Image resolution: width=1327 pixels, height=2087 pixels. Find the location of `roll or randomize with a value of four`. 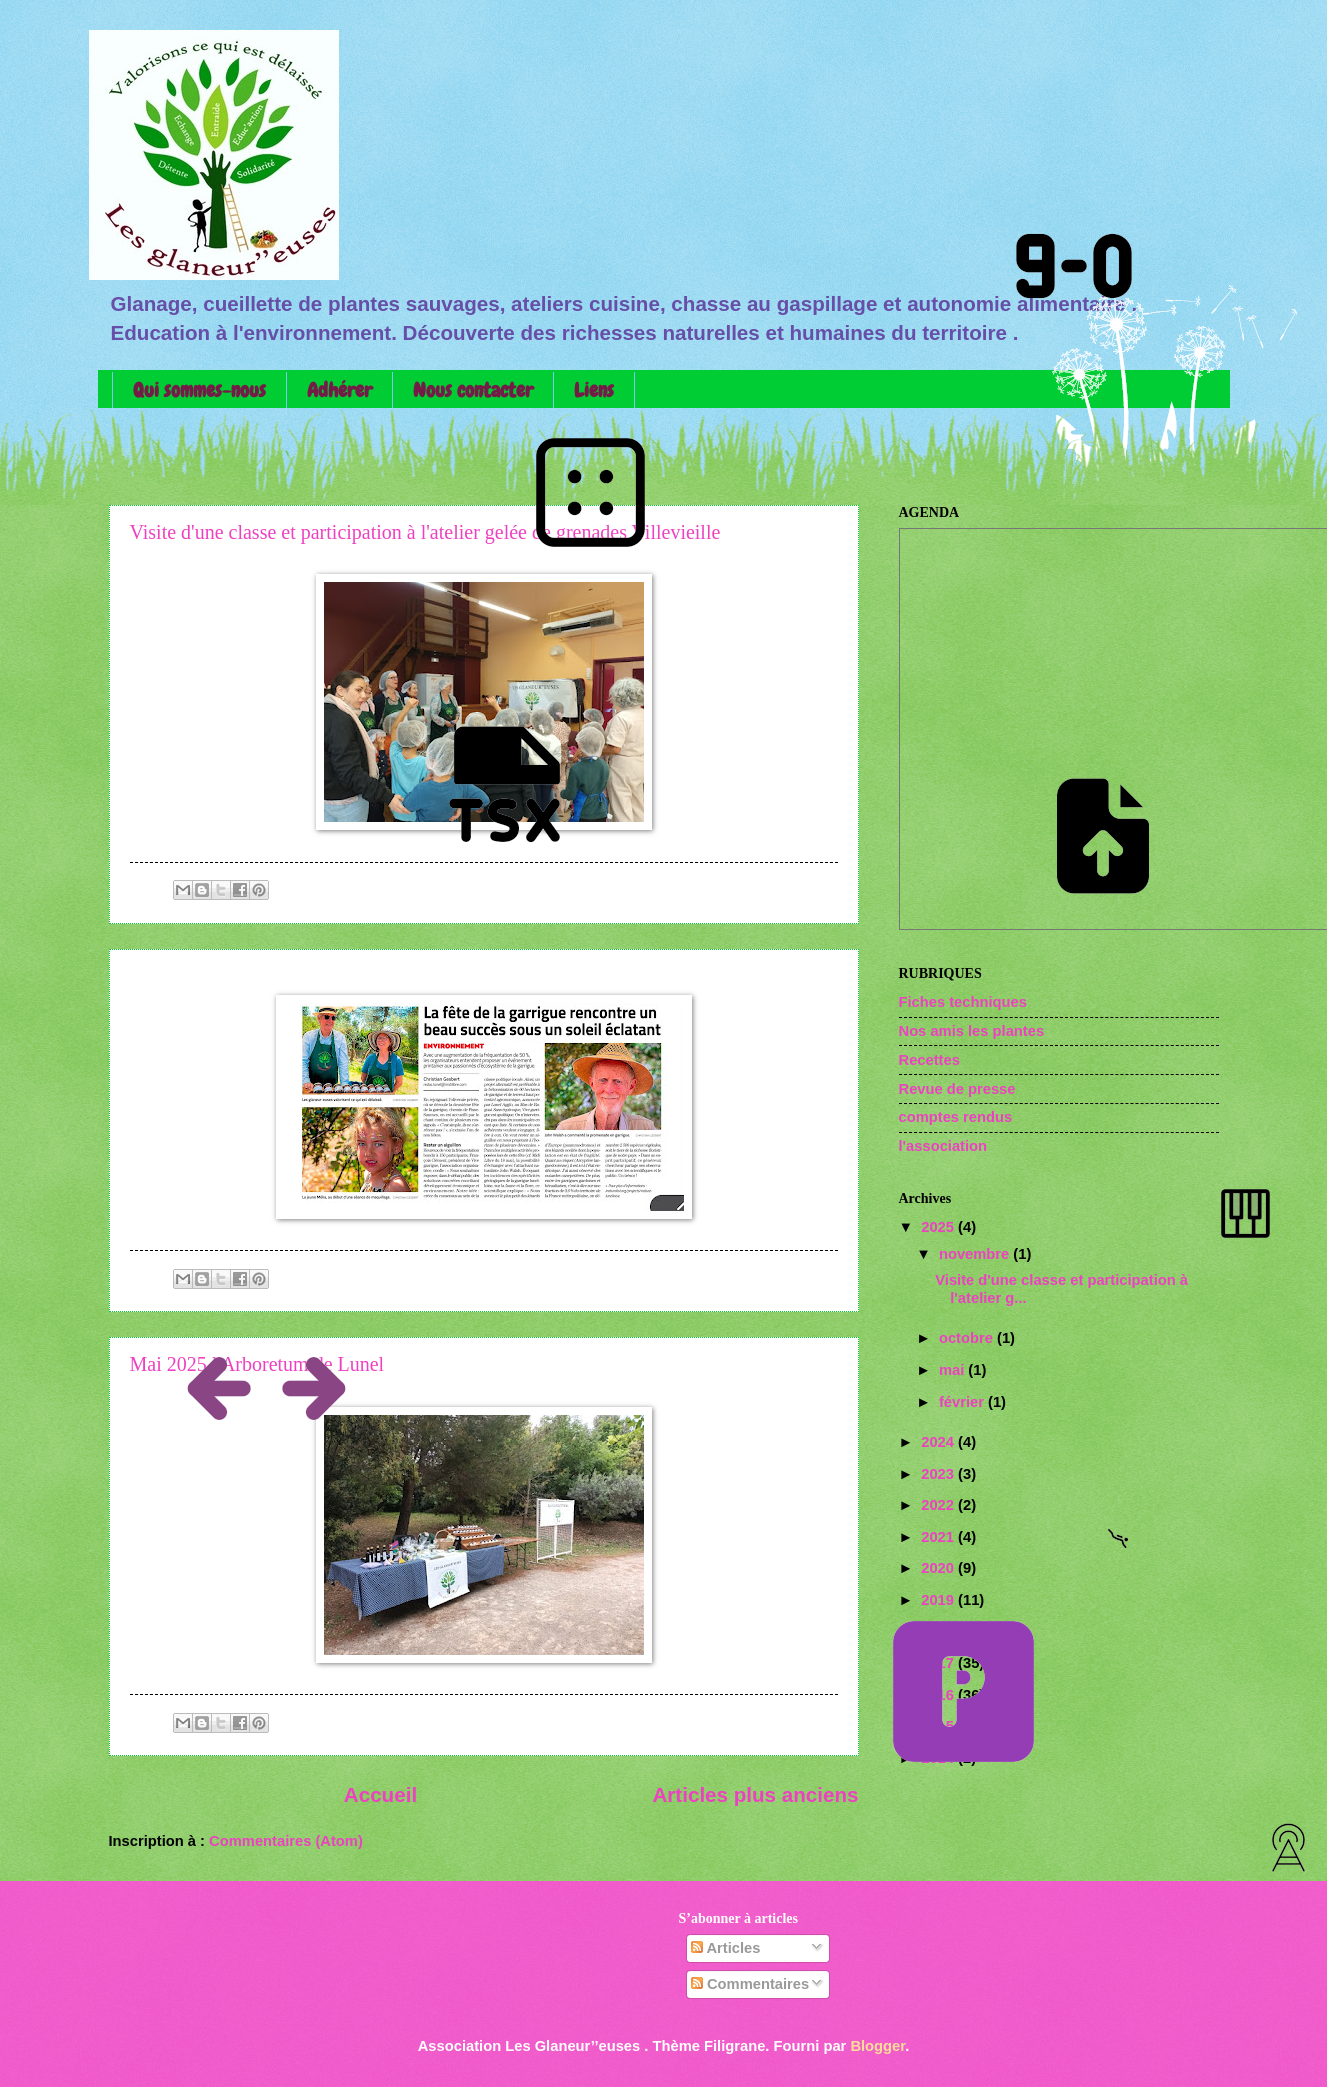

roll or randomize with a value of four is located at coordinates (590, 492).